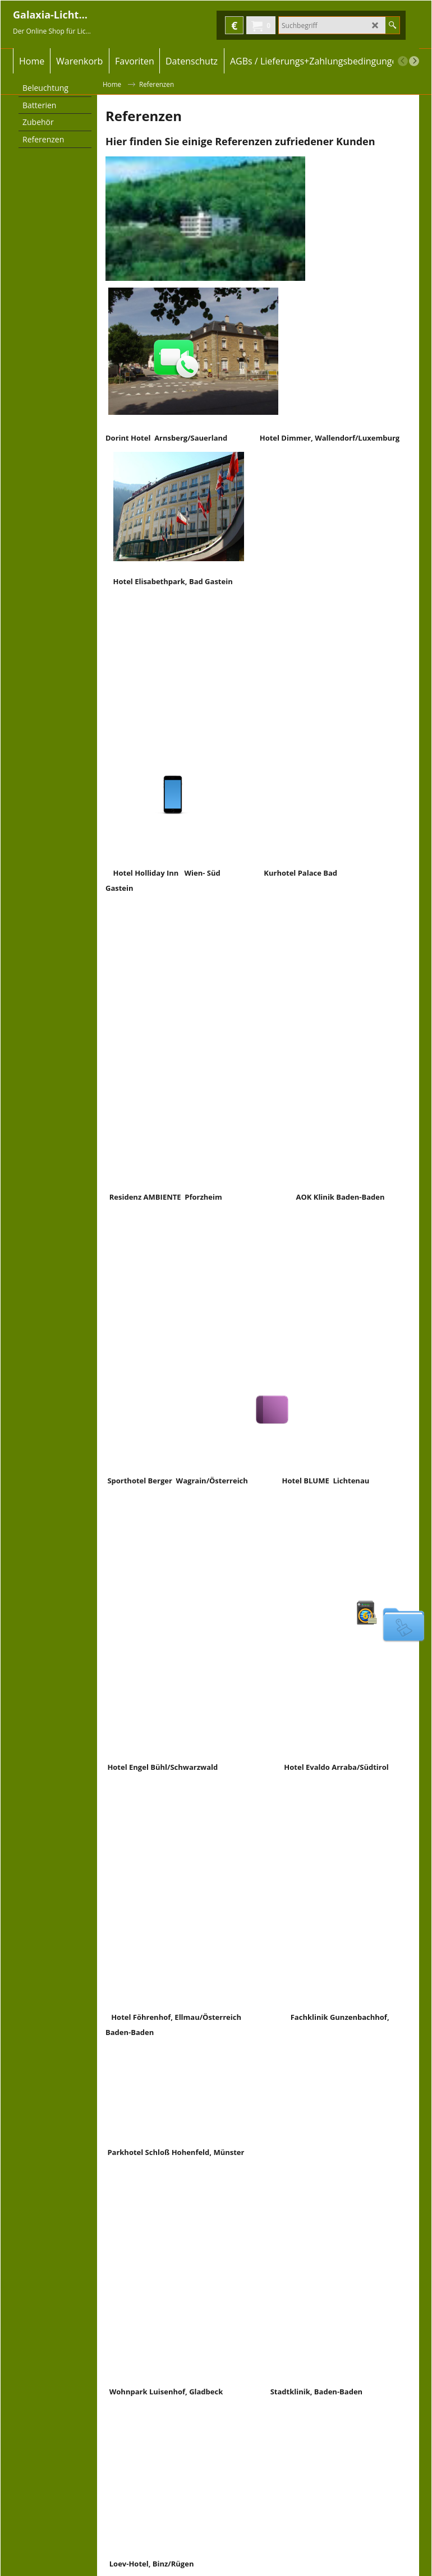 This screenshot has height=2576, width=432. I want to click on manage connected iPhone device, so click(173, 795).